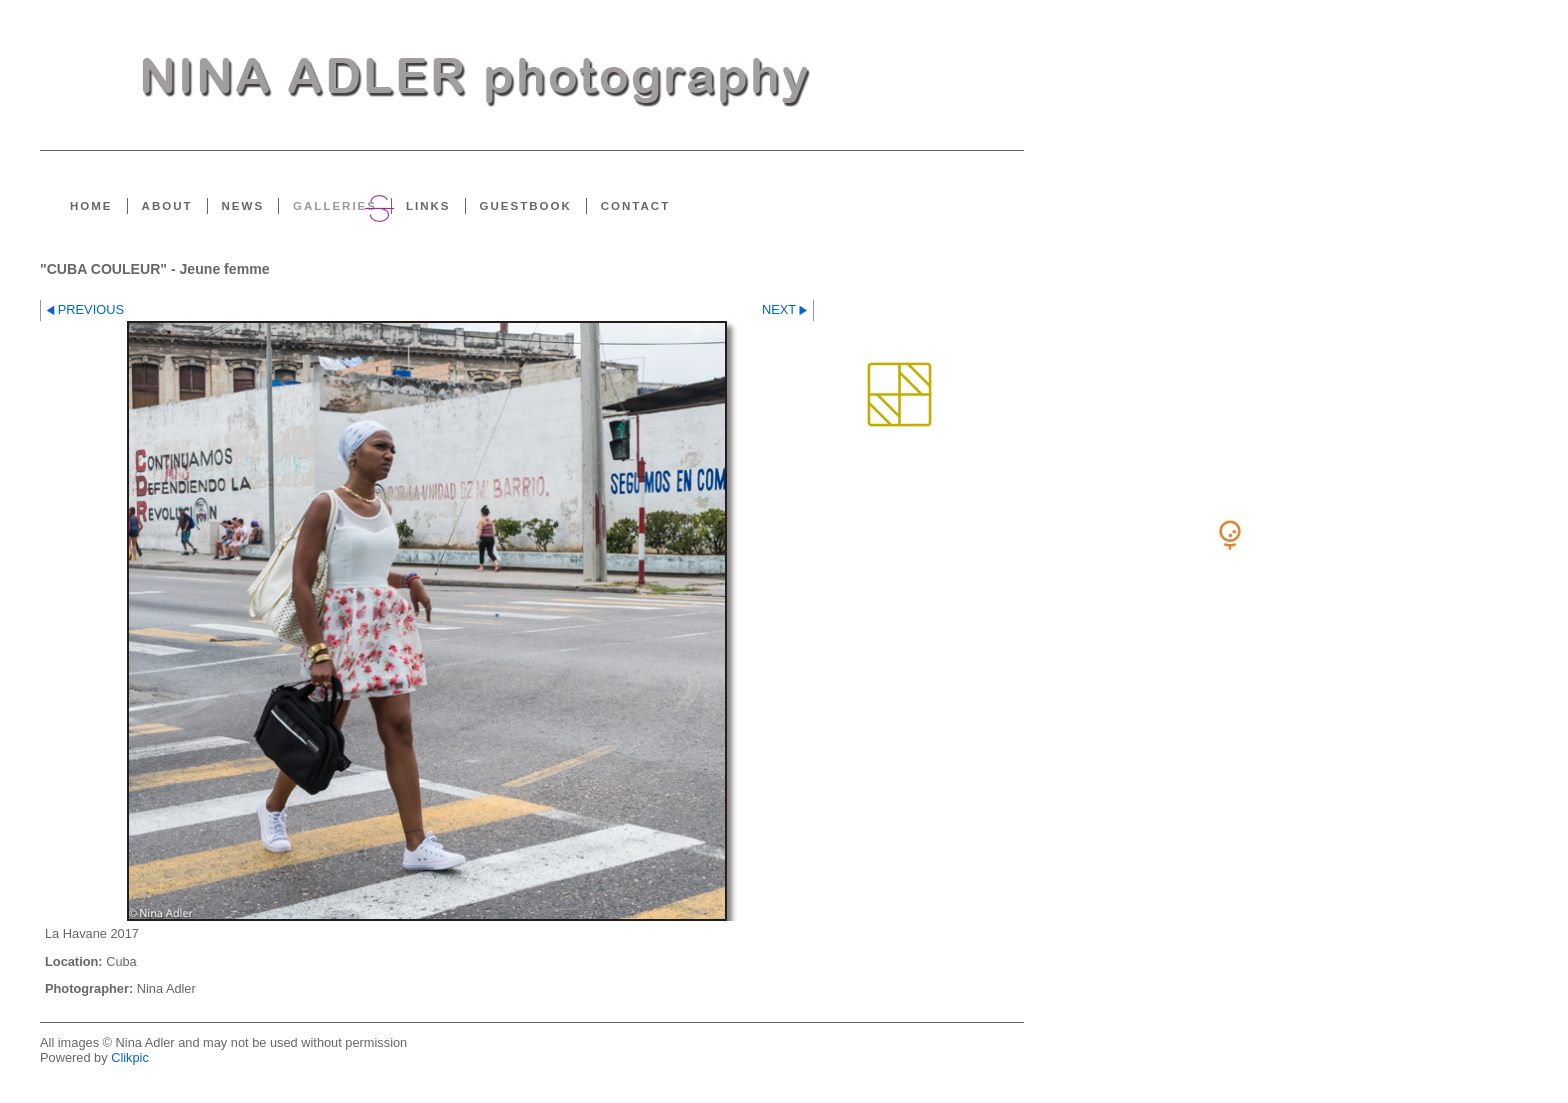 The image size is (1568, 1103). What do you see at coordinates (379, 208) in the screenshot?
I see `apply strikethrough formatting to selected text` at bounding box center [379, 208].